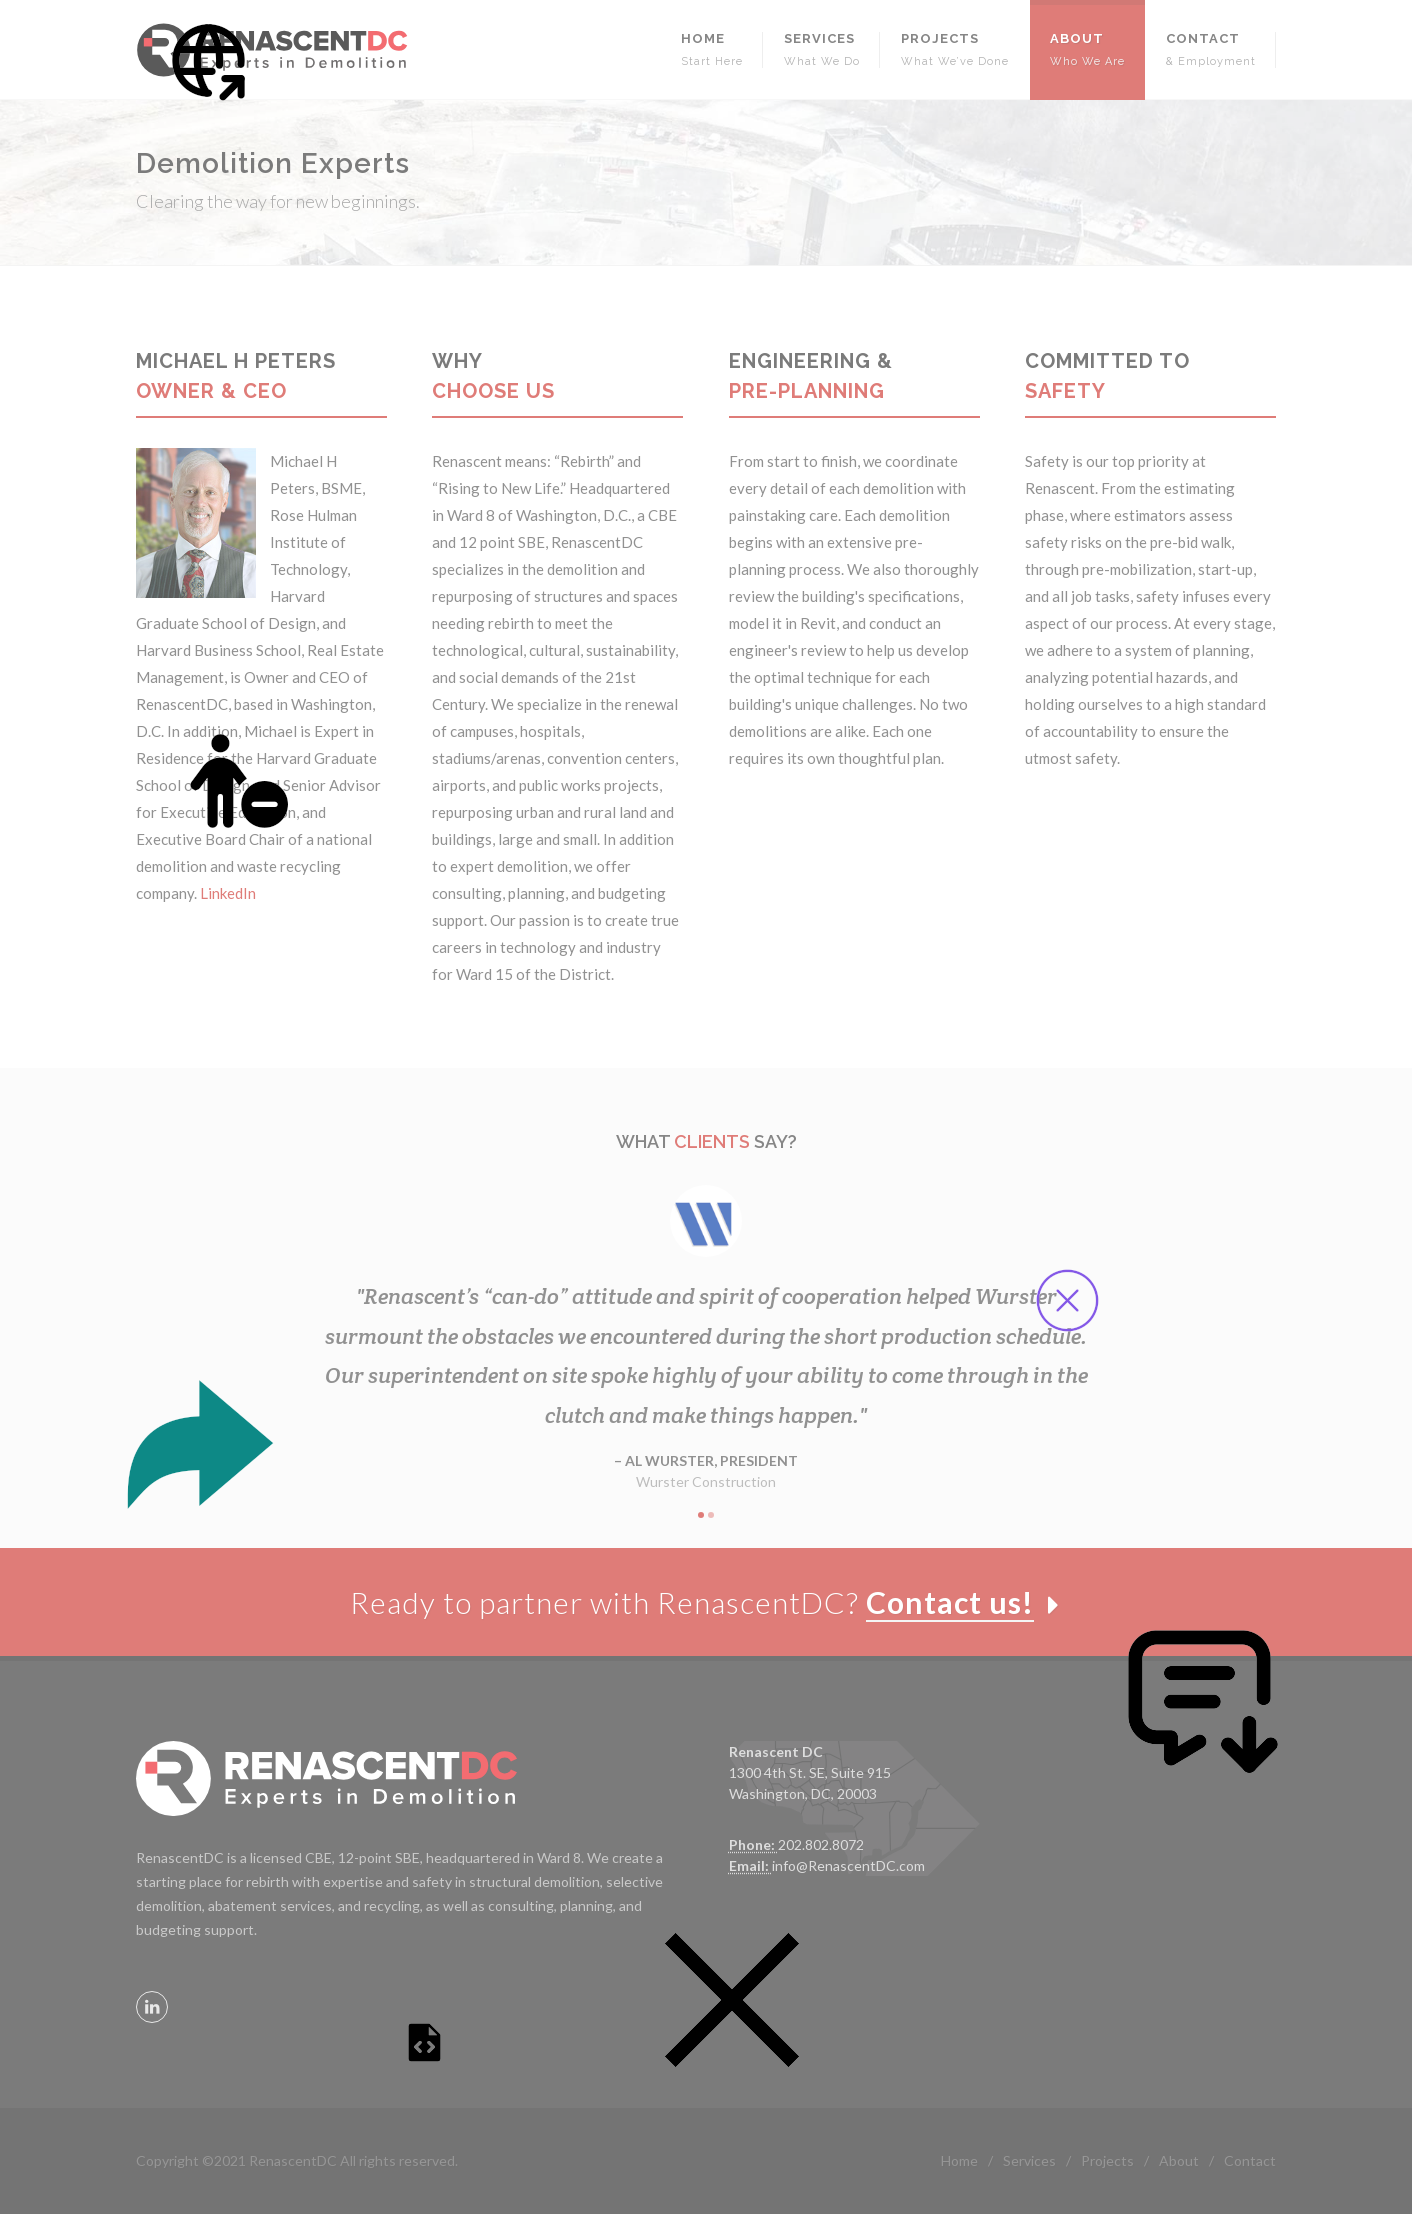  I want to click on share or forward content, so click(200, 1444).